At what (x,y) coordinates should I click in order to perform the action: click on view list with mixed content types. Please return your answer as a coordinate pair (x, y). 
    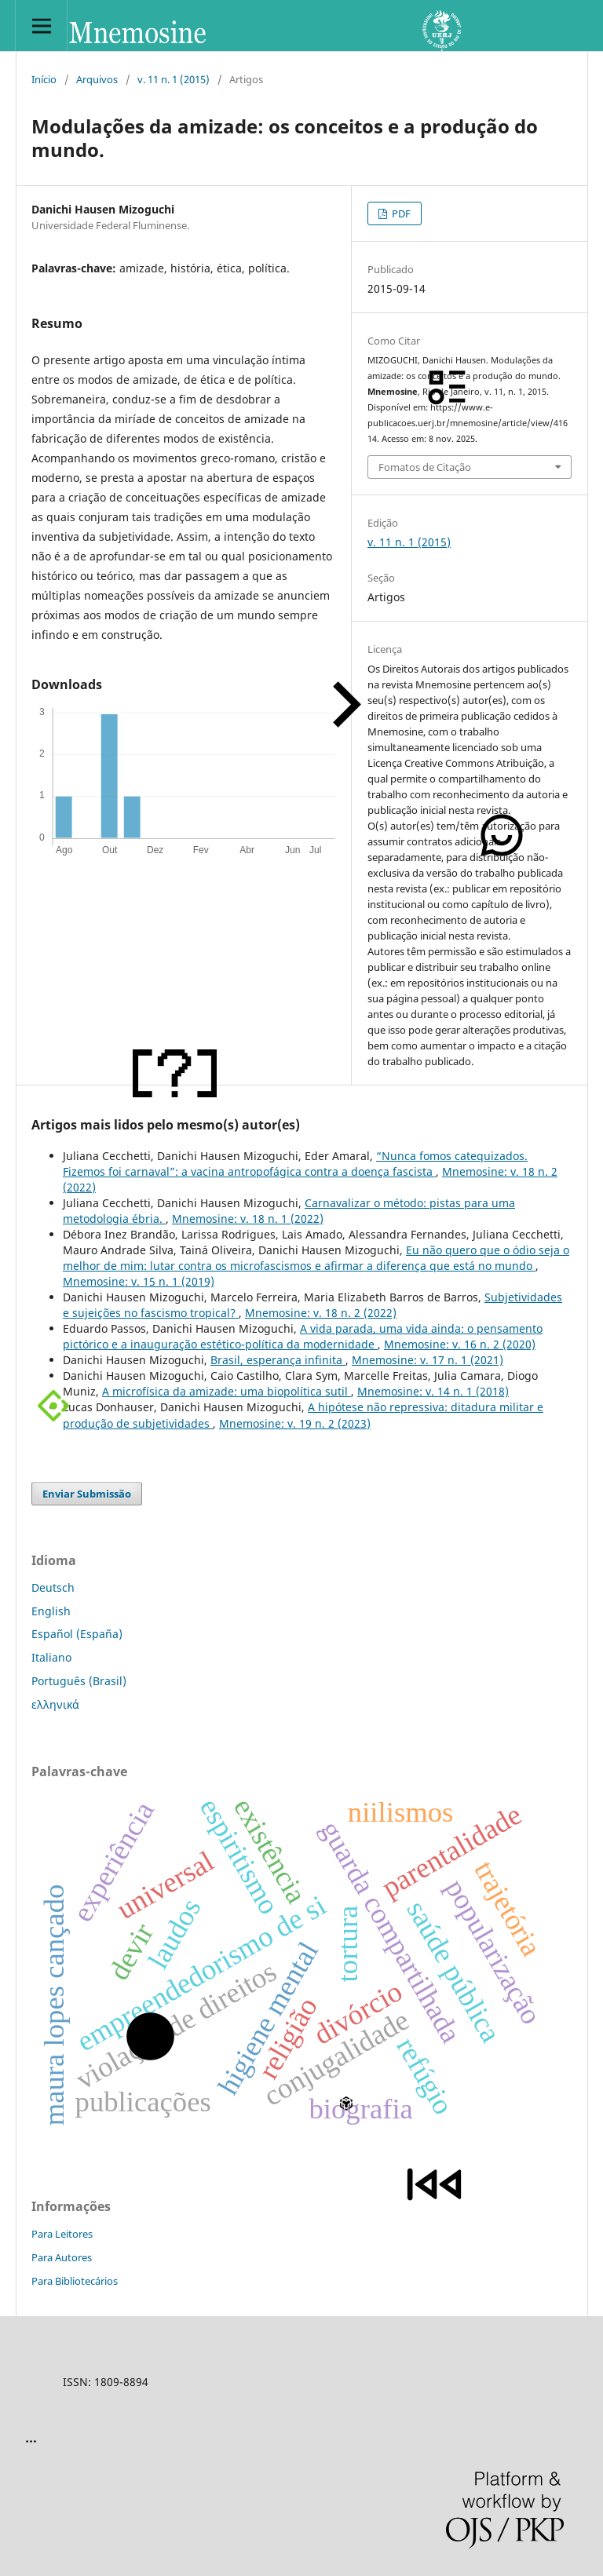
    Looking at the image, I should click on (447, 386).